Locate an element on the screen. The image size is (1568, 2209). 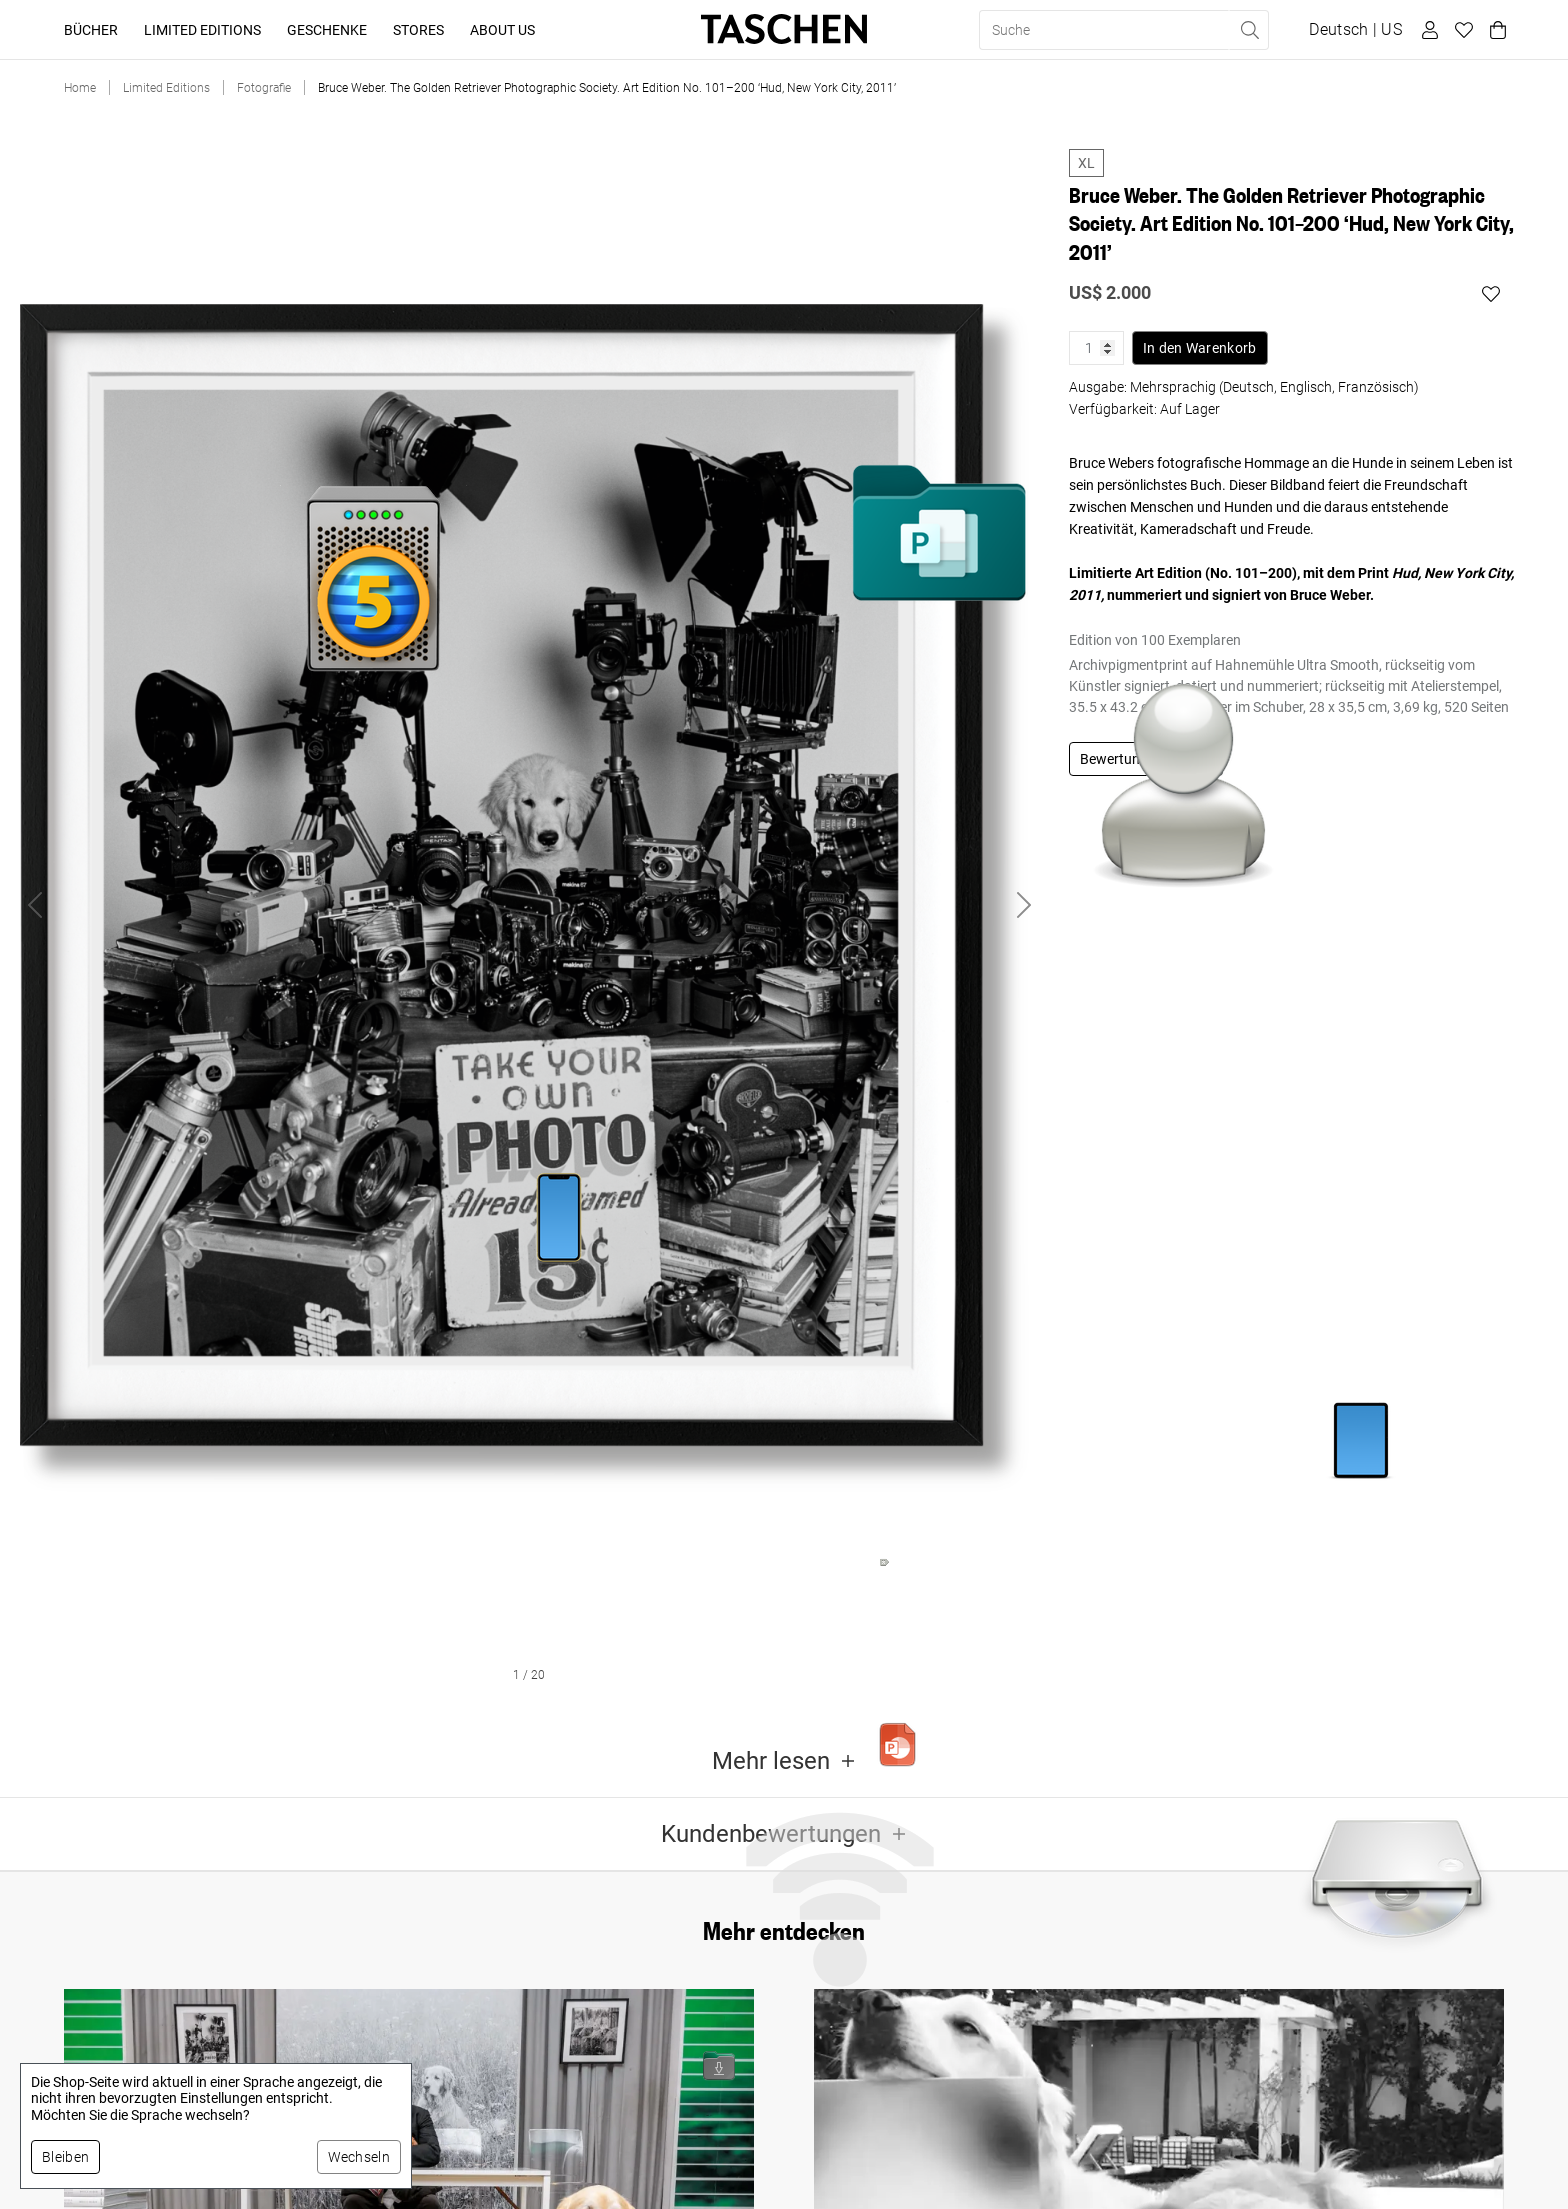
access optical disc drive settings is located at coordinates (1397, 1872).